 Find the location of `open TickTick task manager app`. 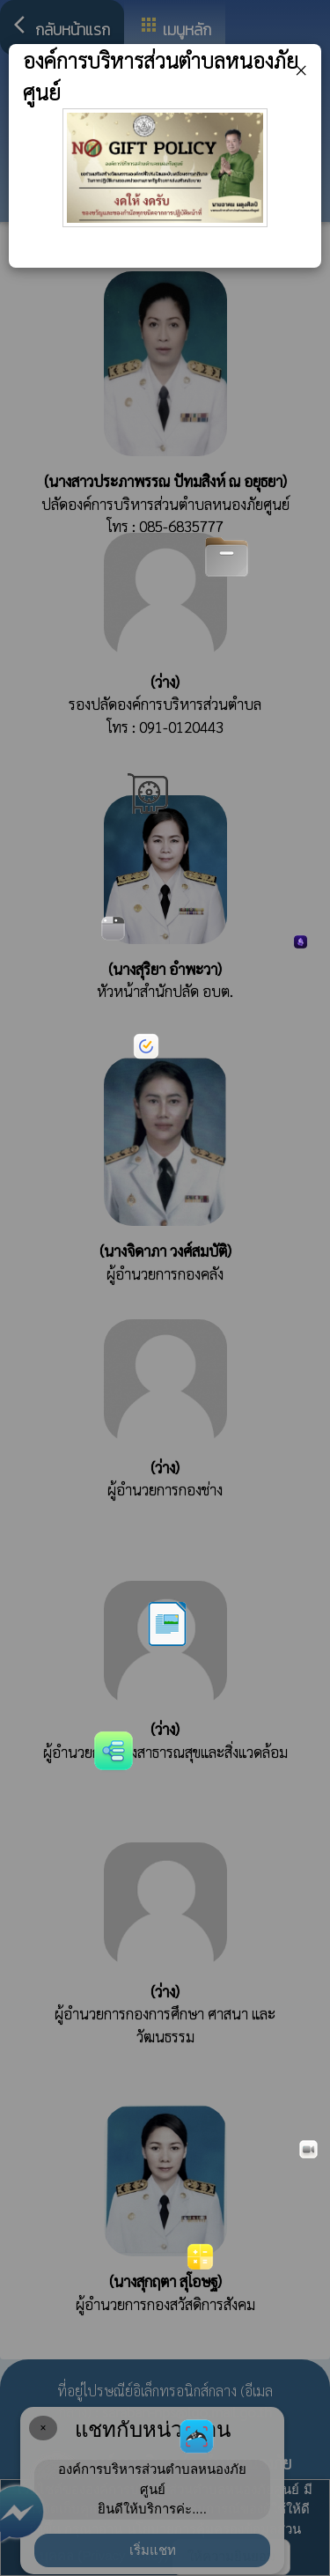

open TickTick task manager app is located at coordinates (146, 1046).